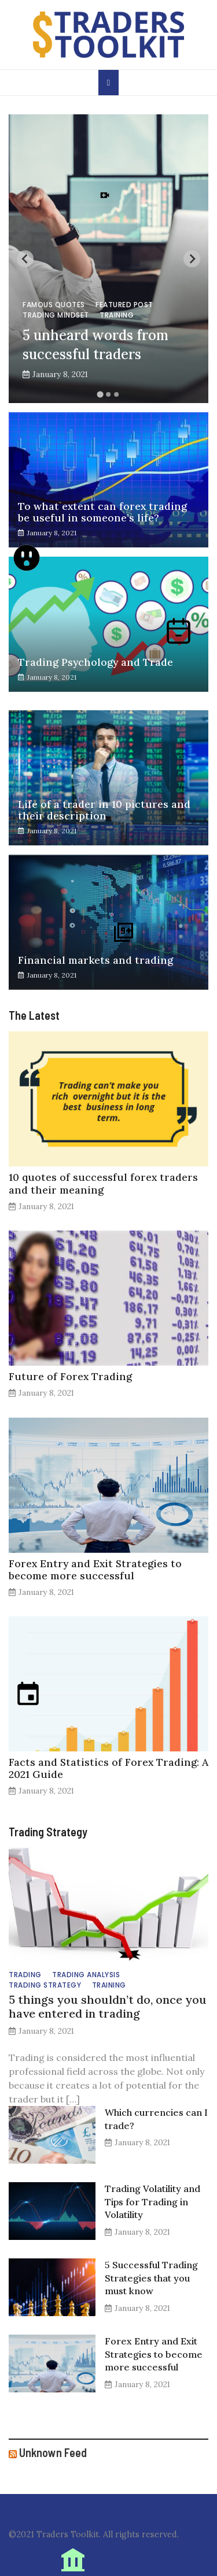  Describe the element at coordinates (27, 558) in the screenshot. I see `indicates an electrical outlet or power socket` at that location.